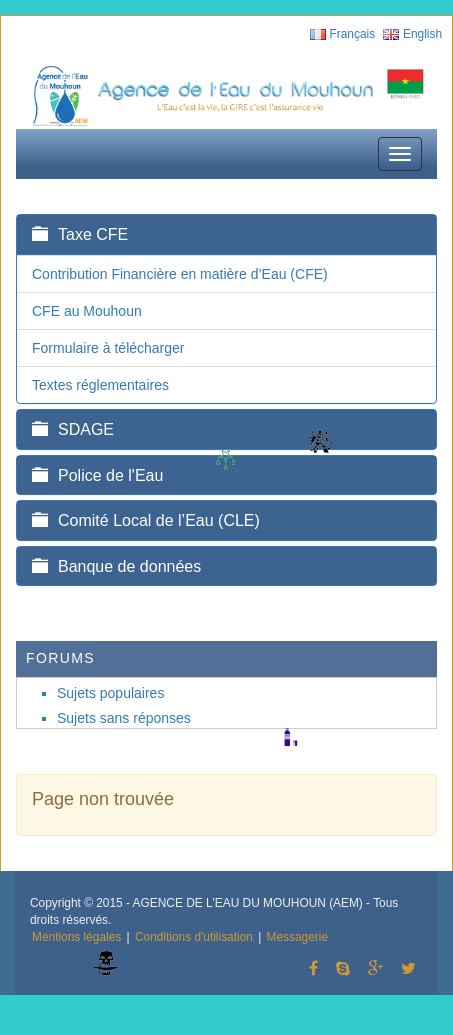 The width and height of the screenshot is (453, 1035). I want to click on indicates a dissolving or expiring bonus, so click(225, 459).